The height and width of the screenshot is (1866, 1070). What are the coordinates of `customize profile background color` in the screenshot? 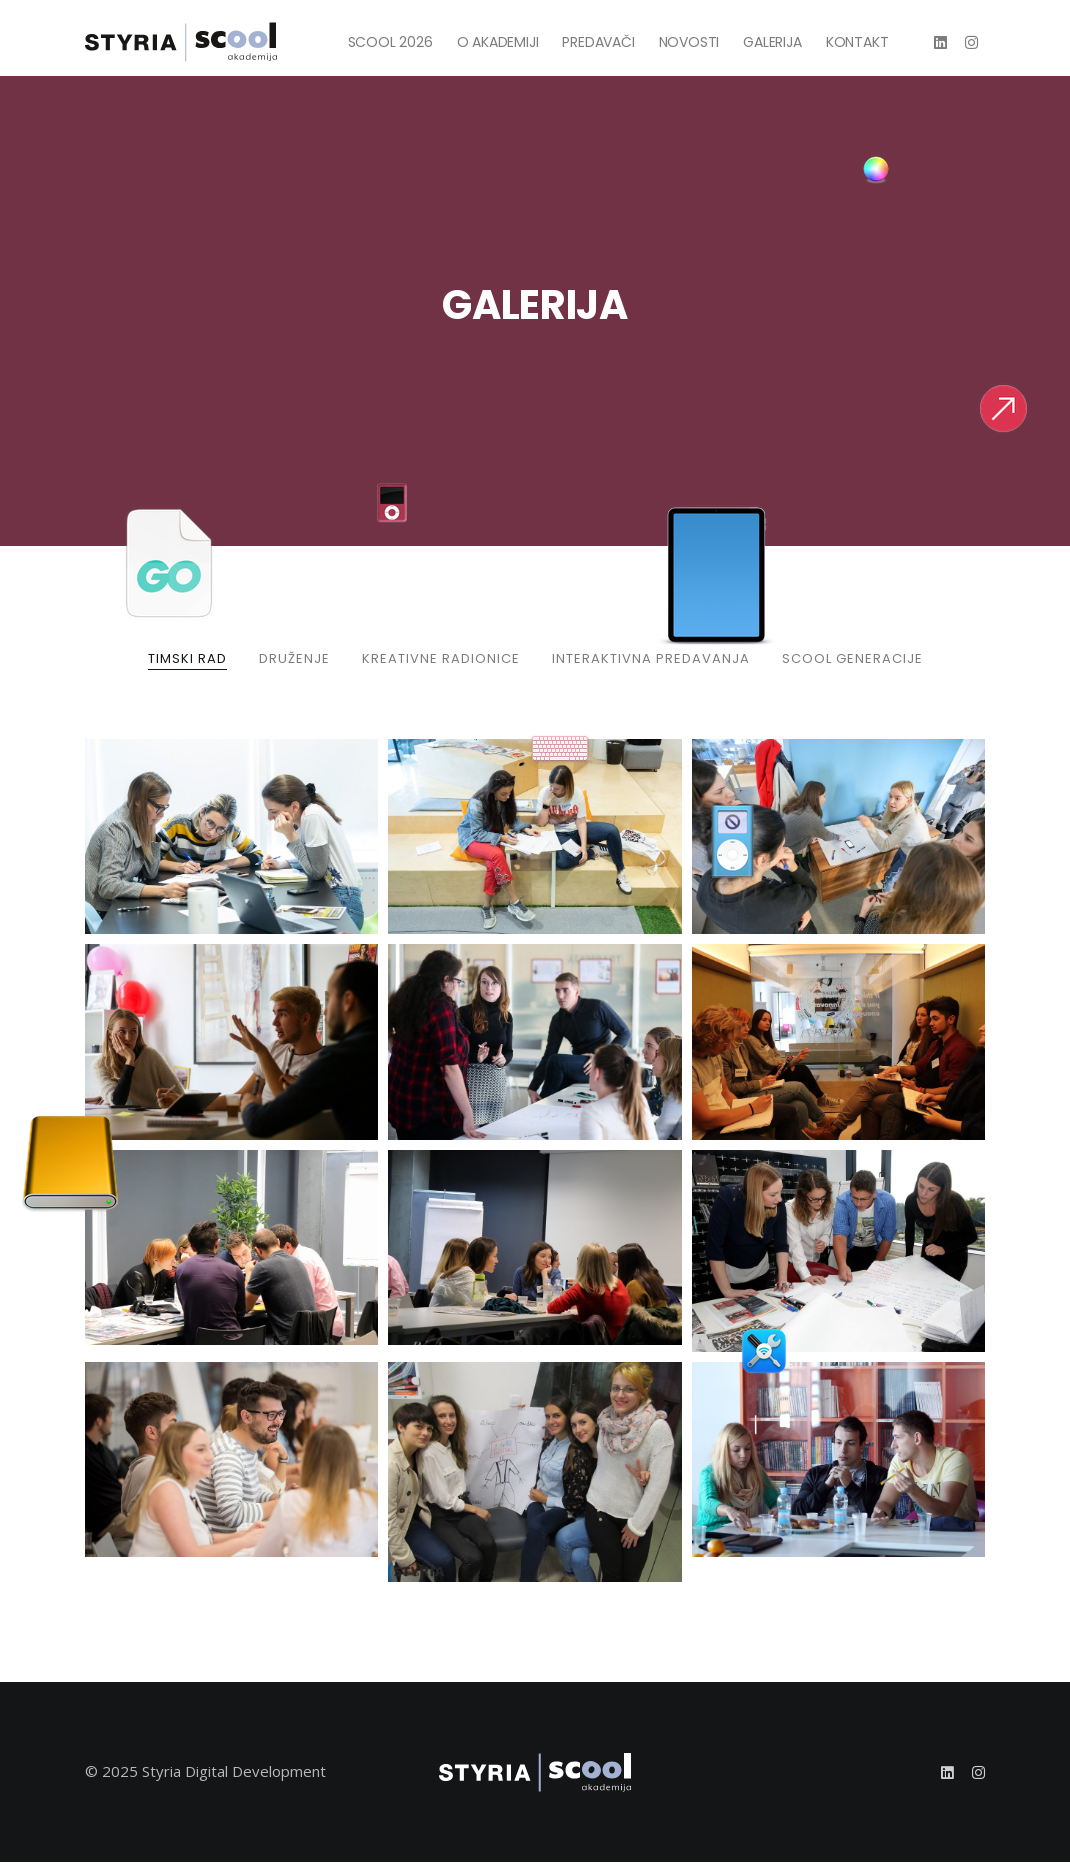 It's located at (876, 169).